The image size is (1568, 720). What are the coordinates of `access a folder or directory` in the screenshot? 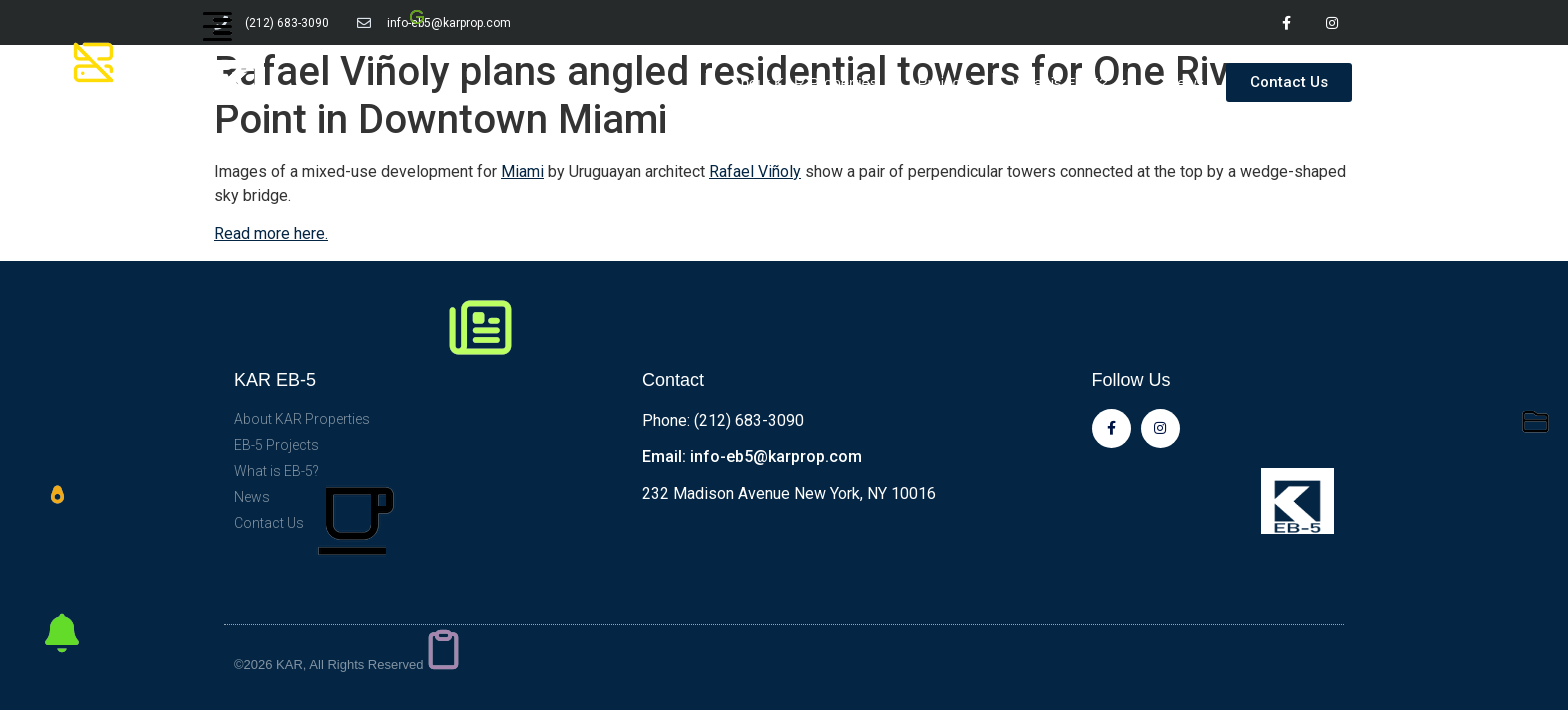 It's located at (1535, 422).